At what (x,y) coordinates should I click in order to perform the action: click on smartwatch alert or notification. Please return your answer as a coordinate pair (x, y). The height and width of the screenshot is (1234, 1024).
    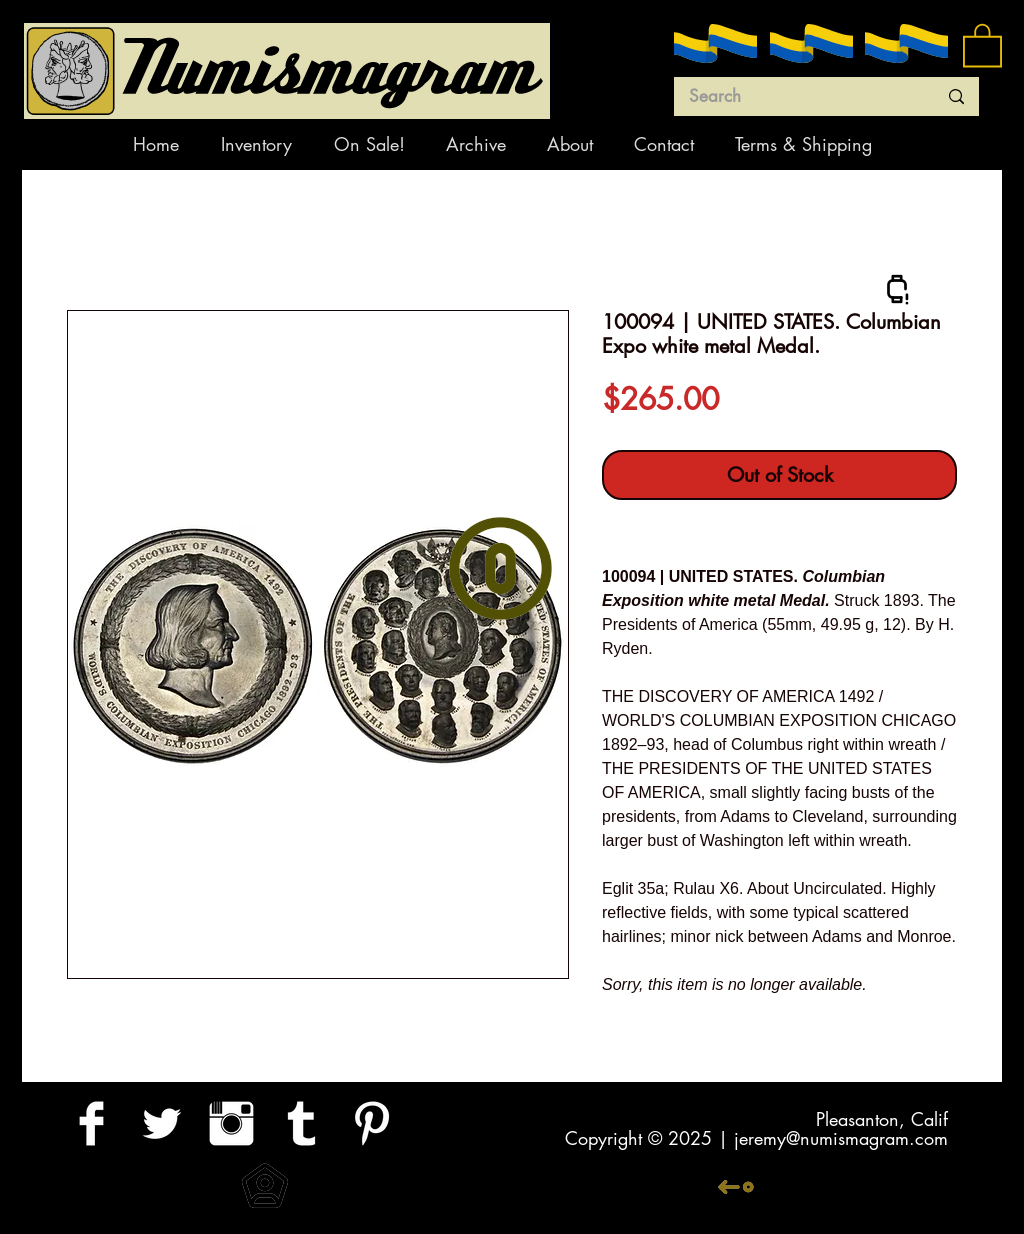
    Looking at the image, I should click on (897, 289).